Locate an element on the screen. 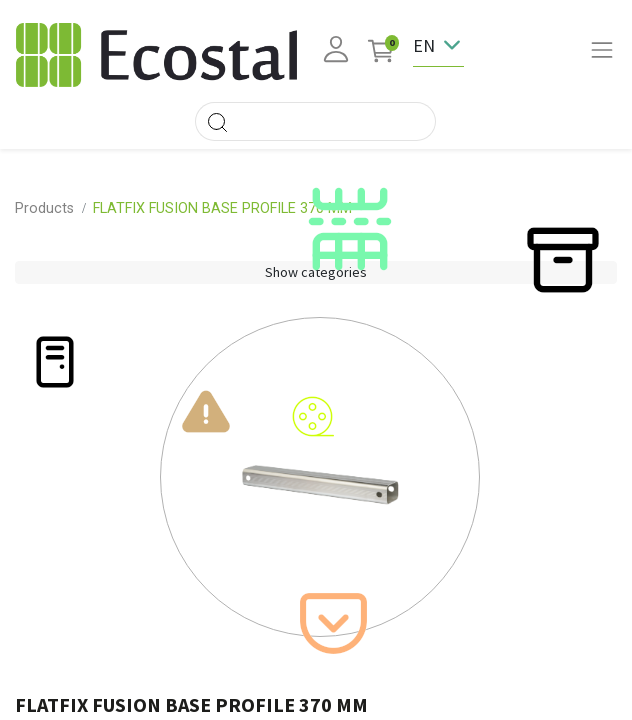 This screenshot has width=632, height=720. archive this item is located at coordinates (563, 260).